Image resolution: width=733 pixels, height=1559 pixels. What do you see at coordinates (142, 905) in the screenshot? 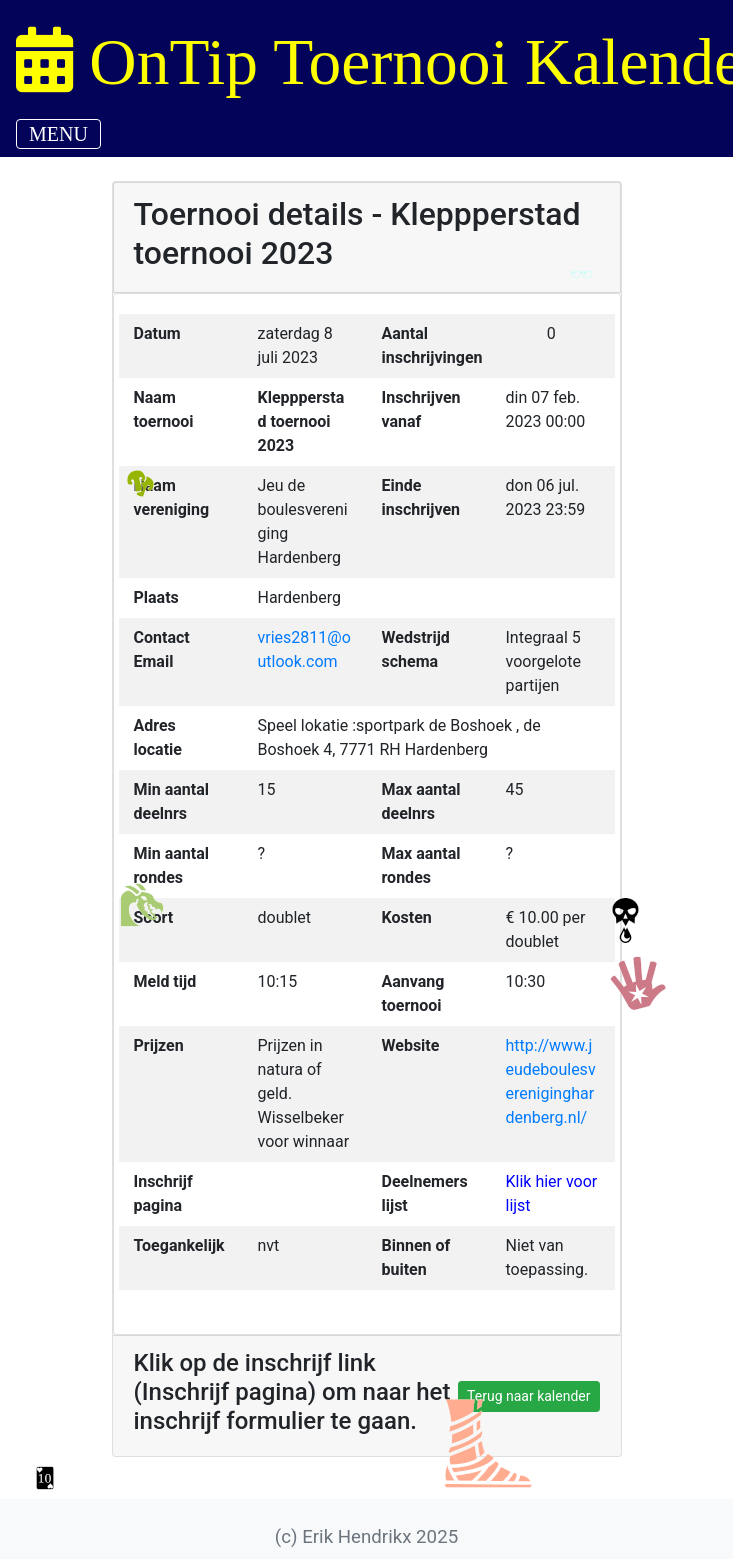
I see `access dragon or monster-related game content` at bounding box center [142, 905].